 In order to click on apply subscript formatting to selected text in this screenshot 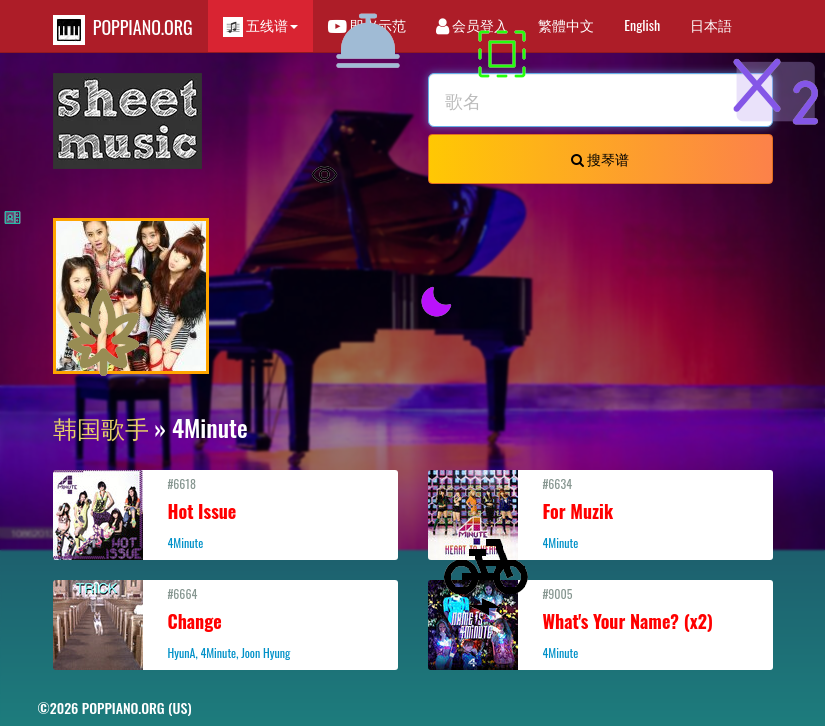, I will do `click(771, 90)`.